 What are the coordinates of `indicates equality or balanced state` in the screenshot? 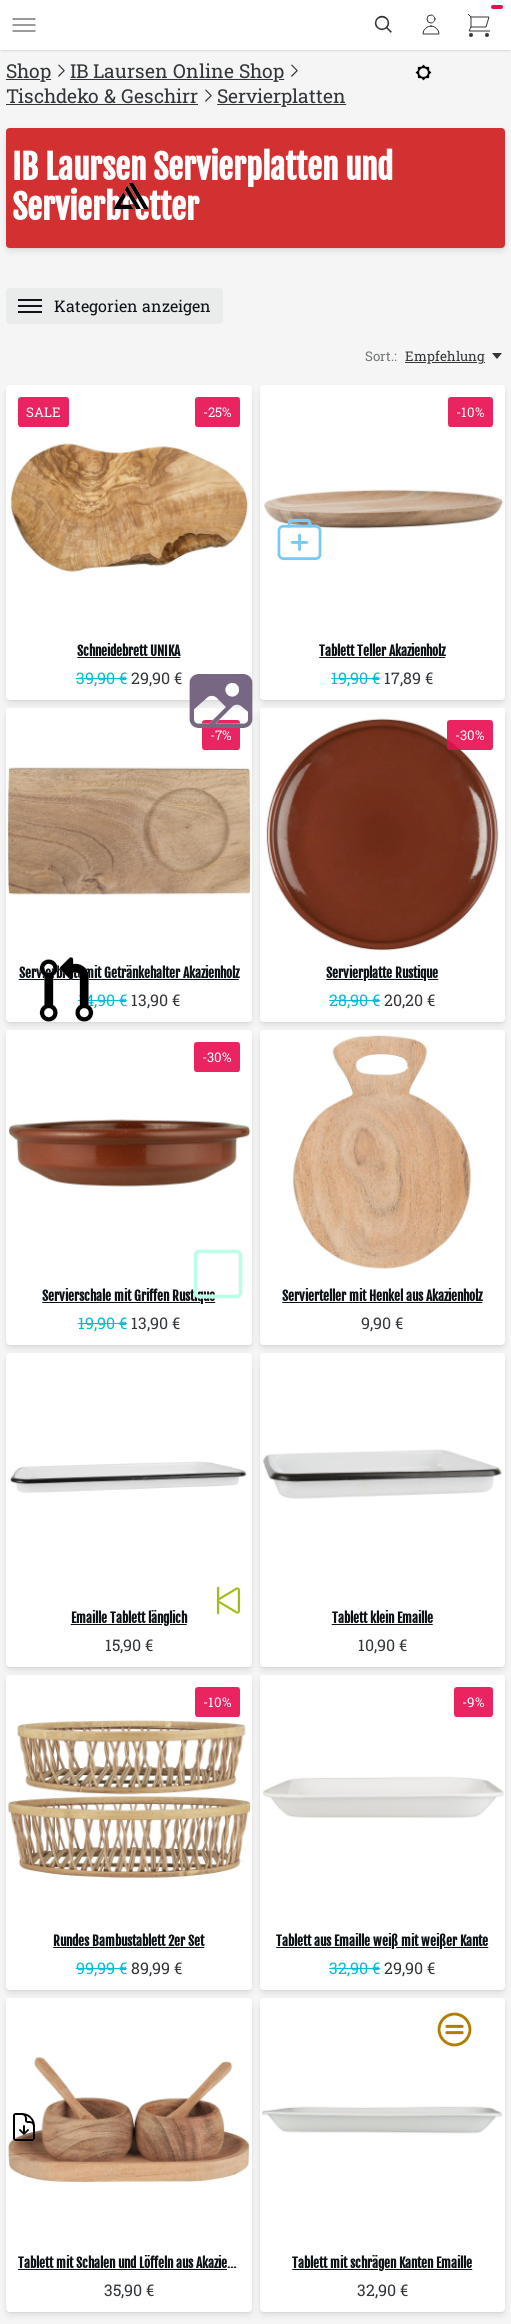 It's located at (454, 2029).